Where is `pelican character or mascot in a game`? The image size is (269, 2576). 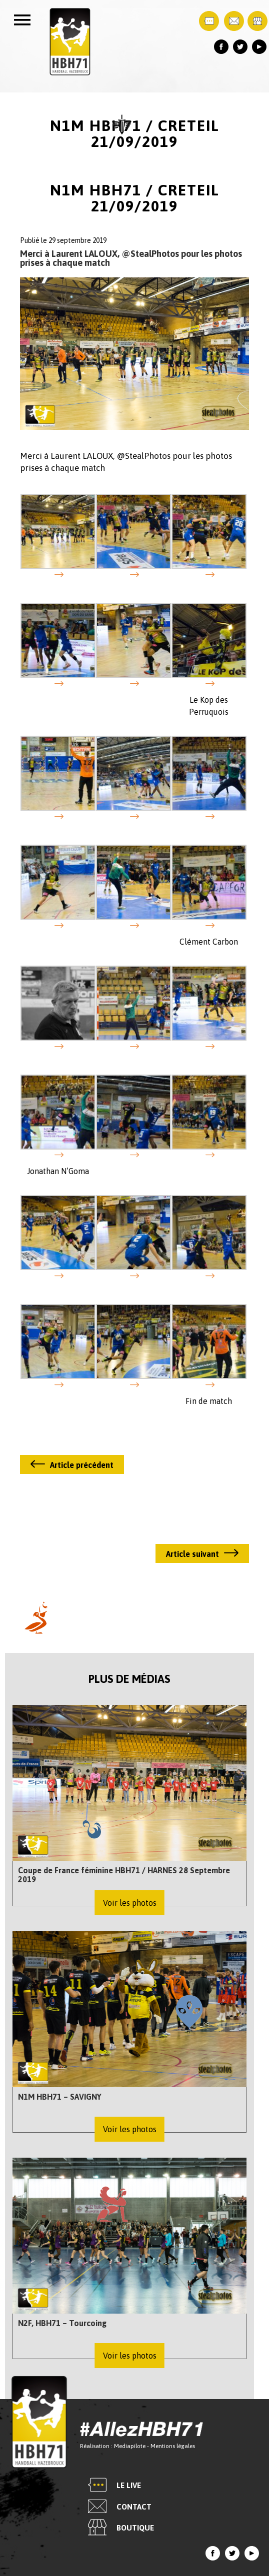
pelican character or mascot in a game is located at coordinates (37, 1617).